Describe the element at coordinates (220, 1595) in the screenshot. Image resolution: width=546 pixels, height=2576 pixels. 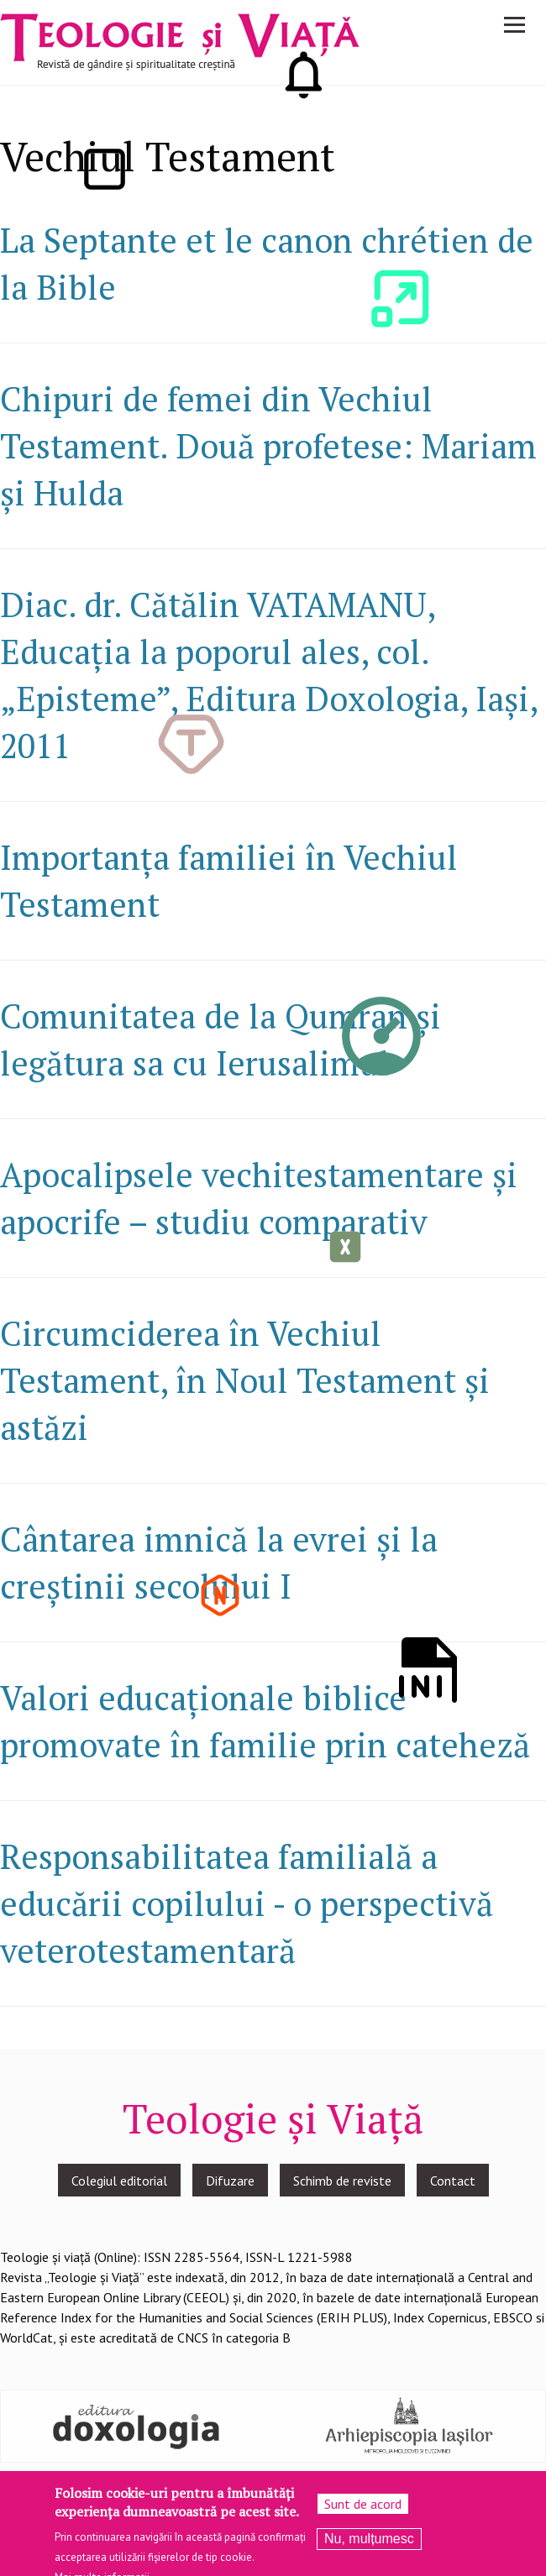
I see `indicates a node or network element` at that location.